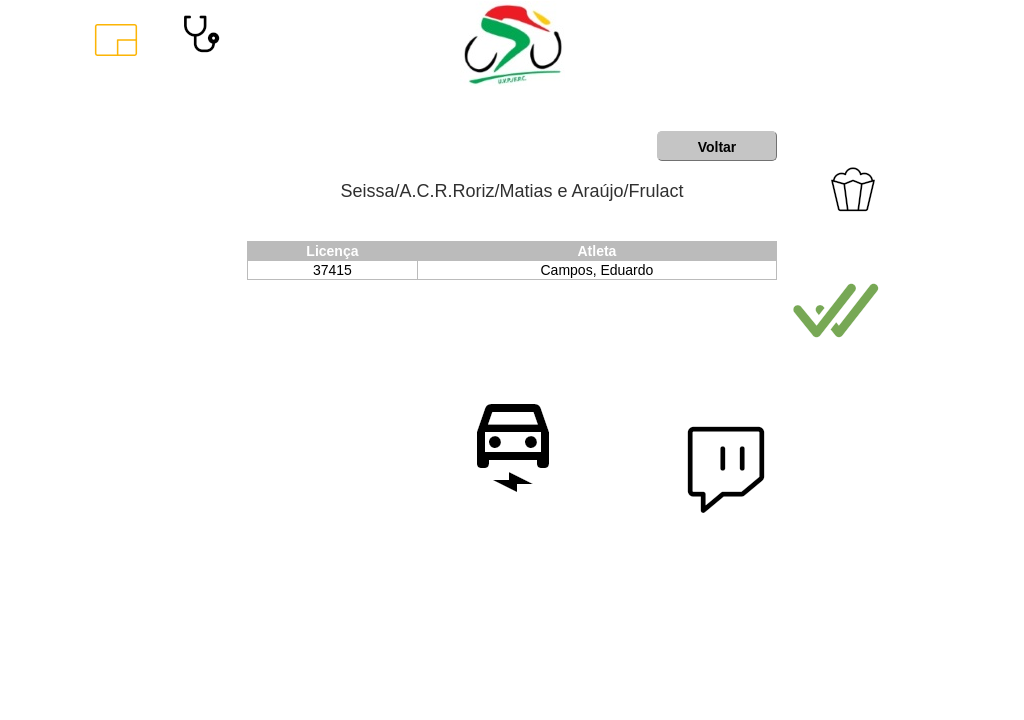  I want to click on access health or medical features, so click(199, 32).